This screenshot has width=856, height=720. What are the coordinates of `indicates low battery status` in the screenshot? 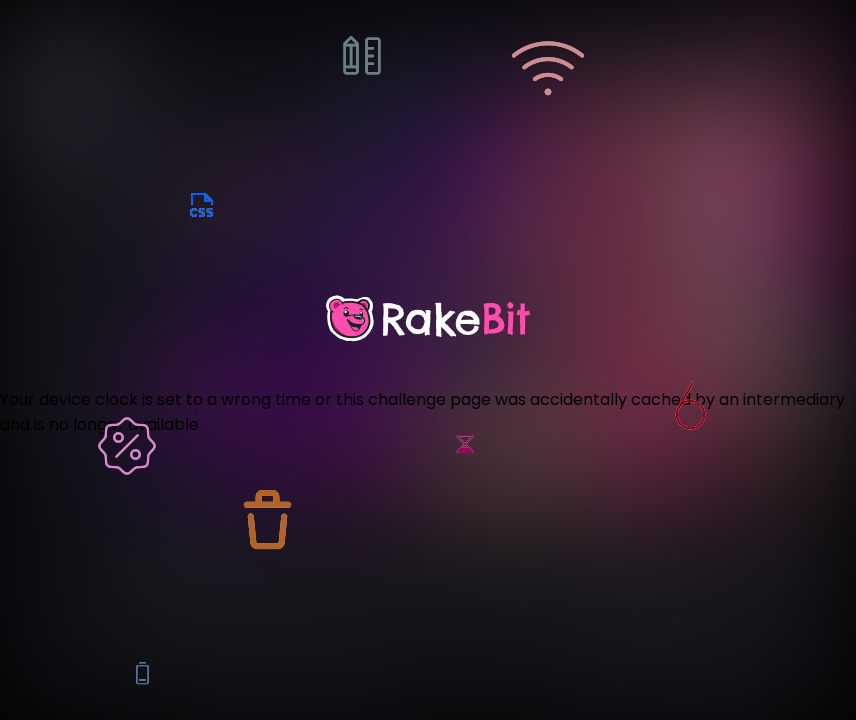 It's located at (142, 673).